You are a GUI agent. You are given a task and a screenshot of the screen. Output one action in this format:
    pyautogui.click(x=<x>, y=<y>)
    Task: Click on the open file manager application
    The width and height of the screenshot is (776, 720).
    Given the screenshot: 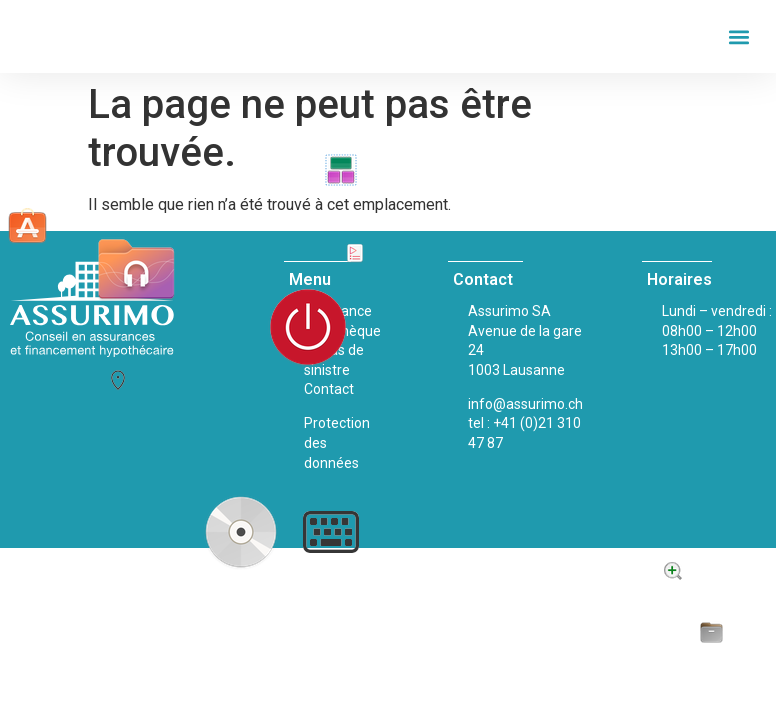 What is the action you would take?
    pyautogui.click(x=711, y=632)
    